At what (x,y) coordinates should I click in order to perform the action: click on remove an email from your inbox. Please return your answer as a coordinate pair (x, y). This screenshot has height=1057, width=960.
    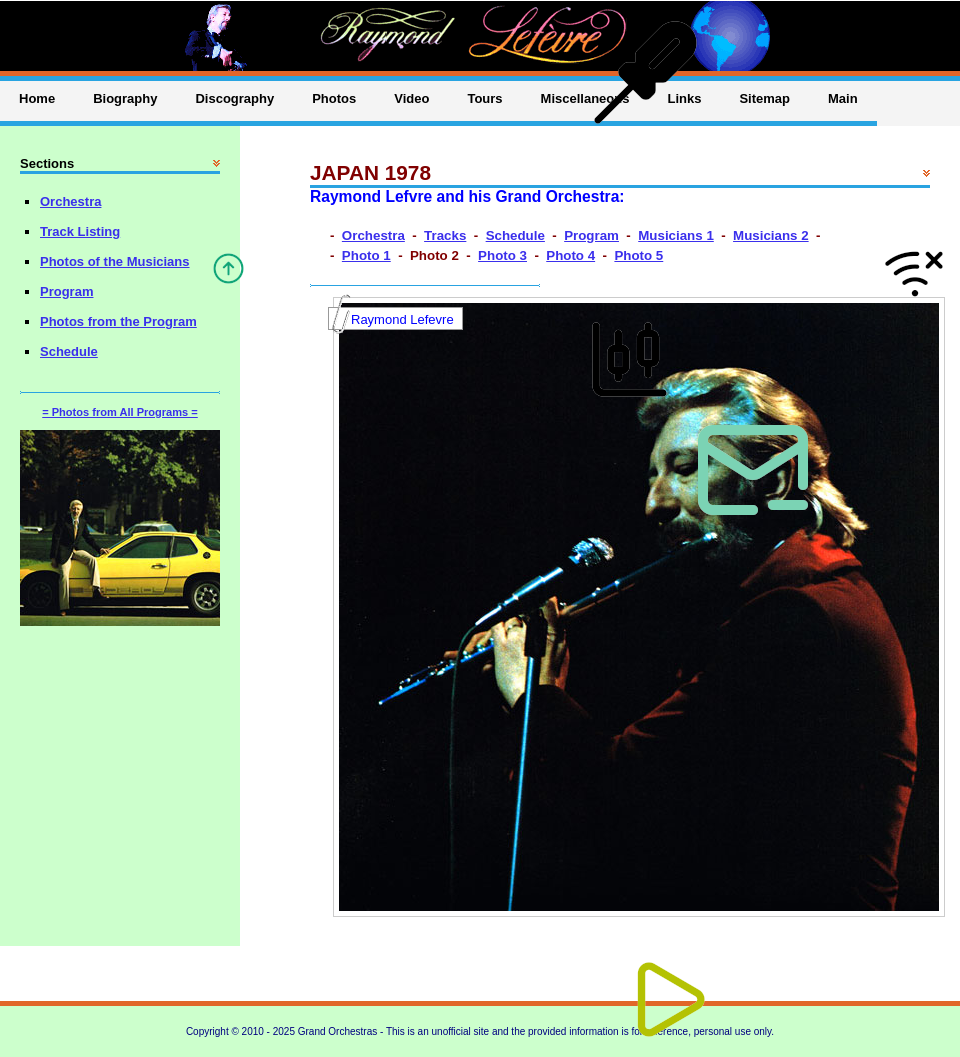
    Looking at the image, I should click on (753, 470).